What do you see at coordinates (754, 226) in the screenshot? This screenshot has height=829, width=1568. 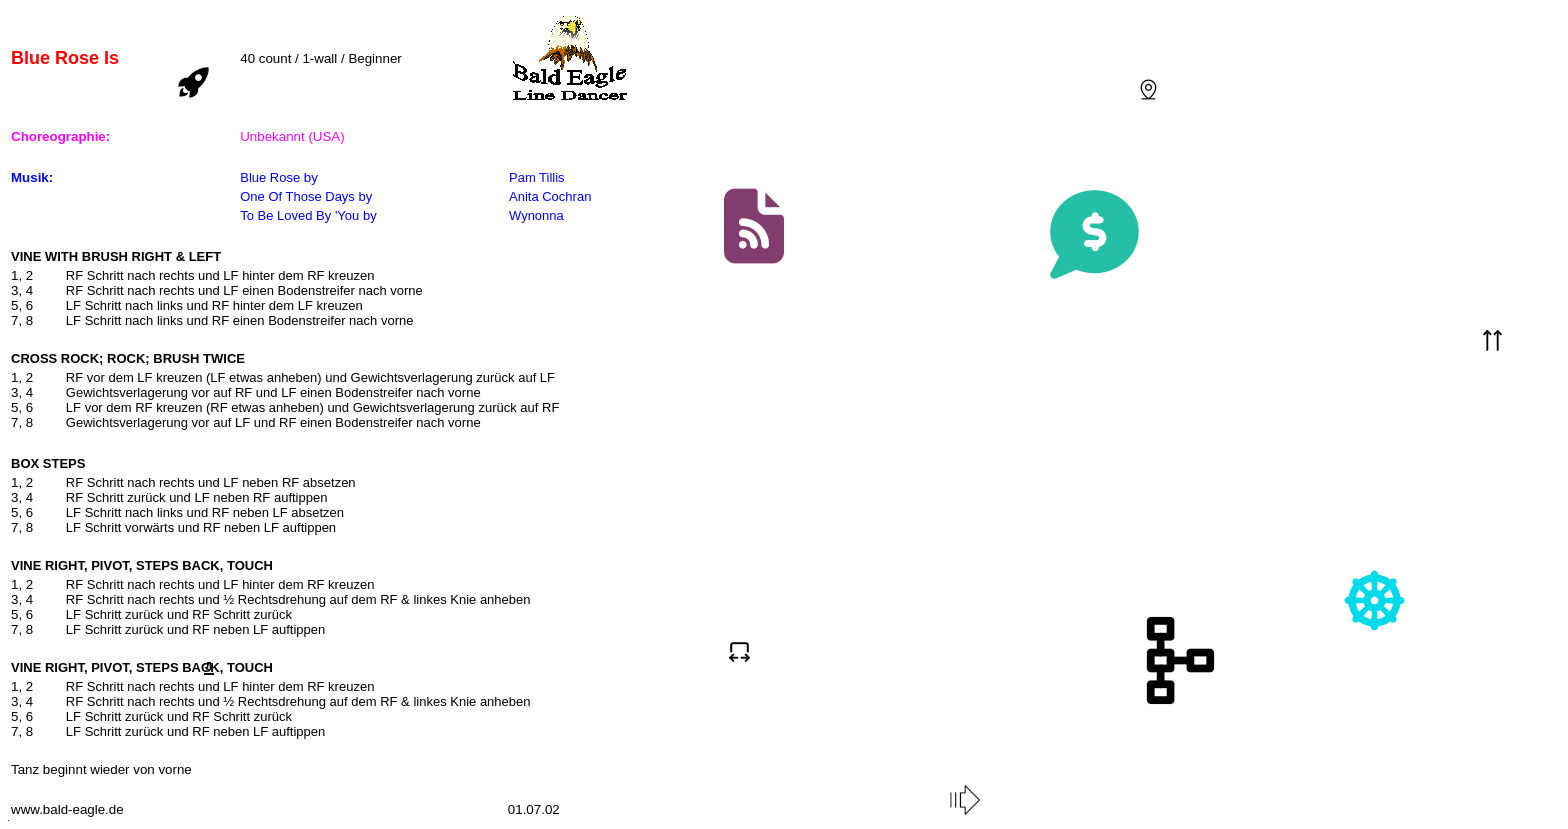 I see `access RSS feed file` at bounding box center [754, 226].